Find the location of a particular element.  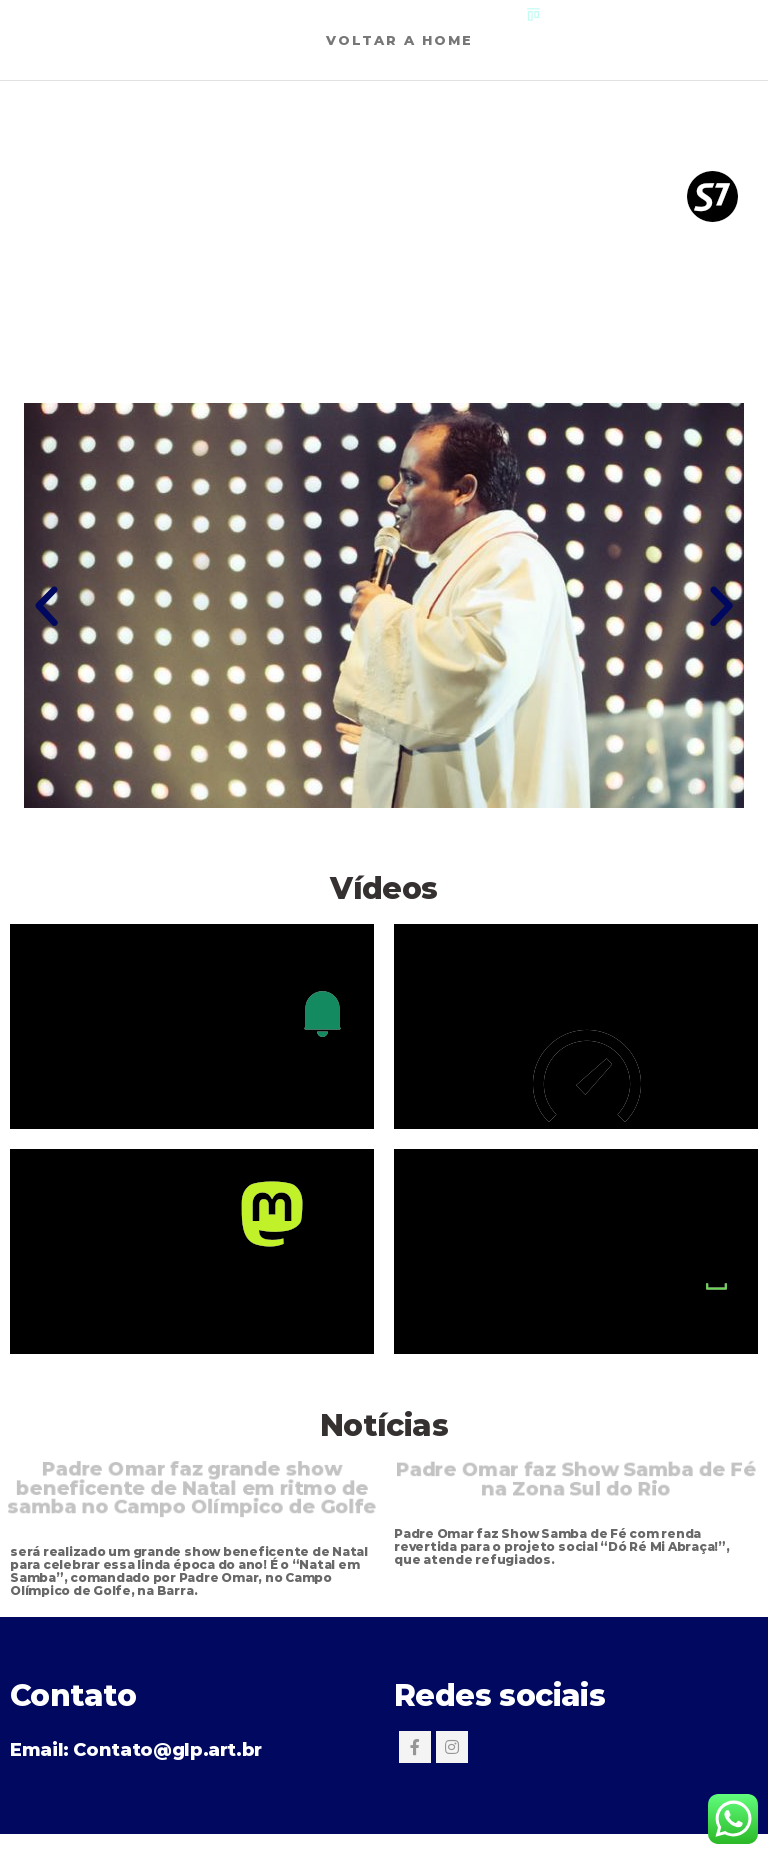

view notifications is located at coordinates (322, 1012).